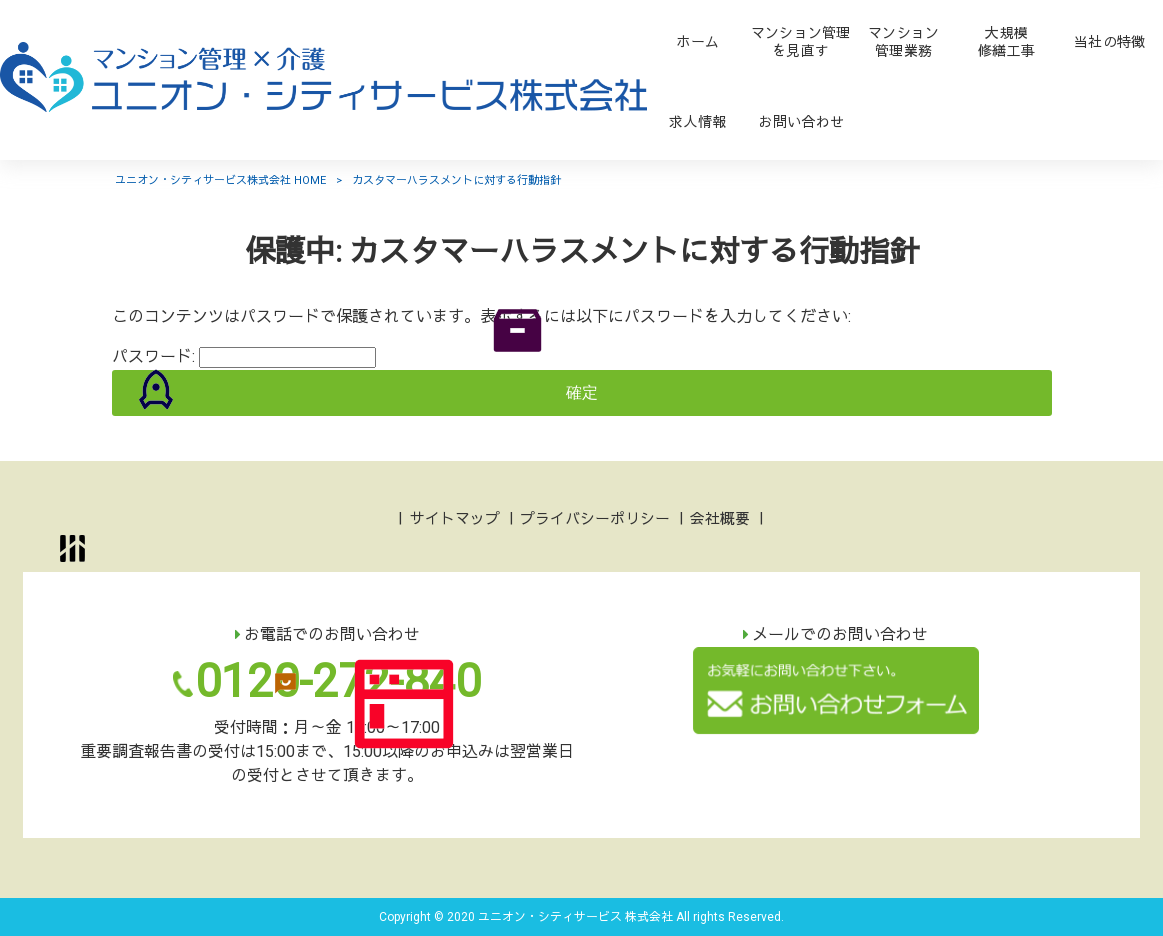 Image resolution: width=1163 pixels, height=936 pixels. Describe the element at coordinates (72, 548) in the screenshot. I see `libraries.io logo` at that location.